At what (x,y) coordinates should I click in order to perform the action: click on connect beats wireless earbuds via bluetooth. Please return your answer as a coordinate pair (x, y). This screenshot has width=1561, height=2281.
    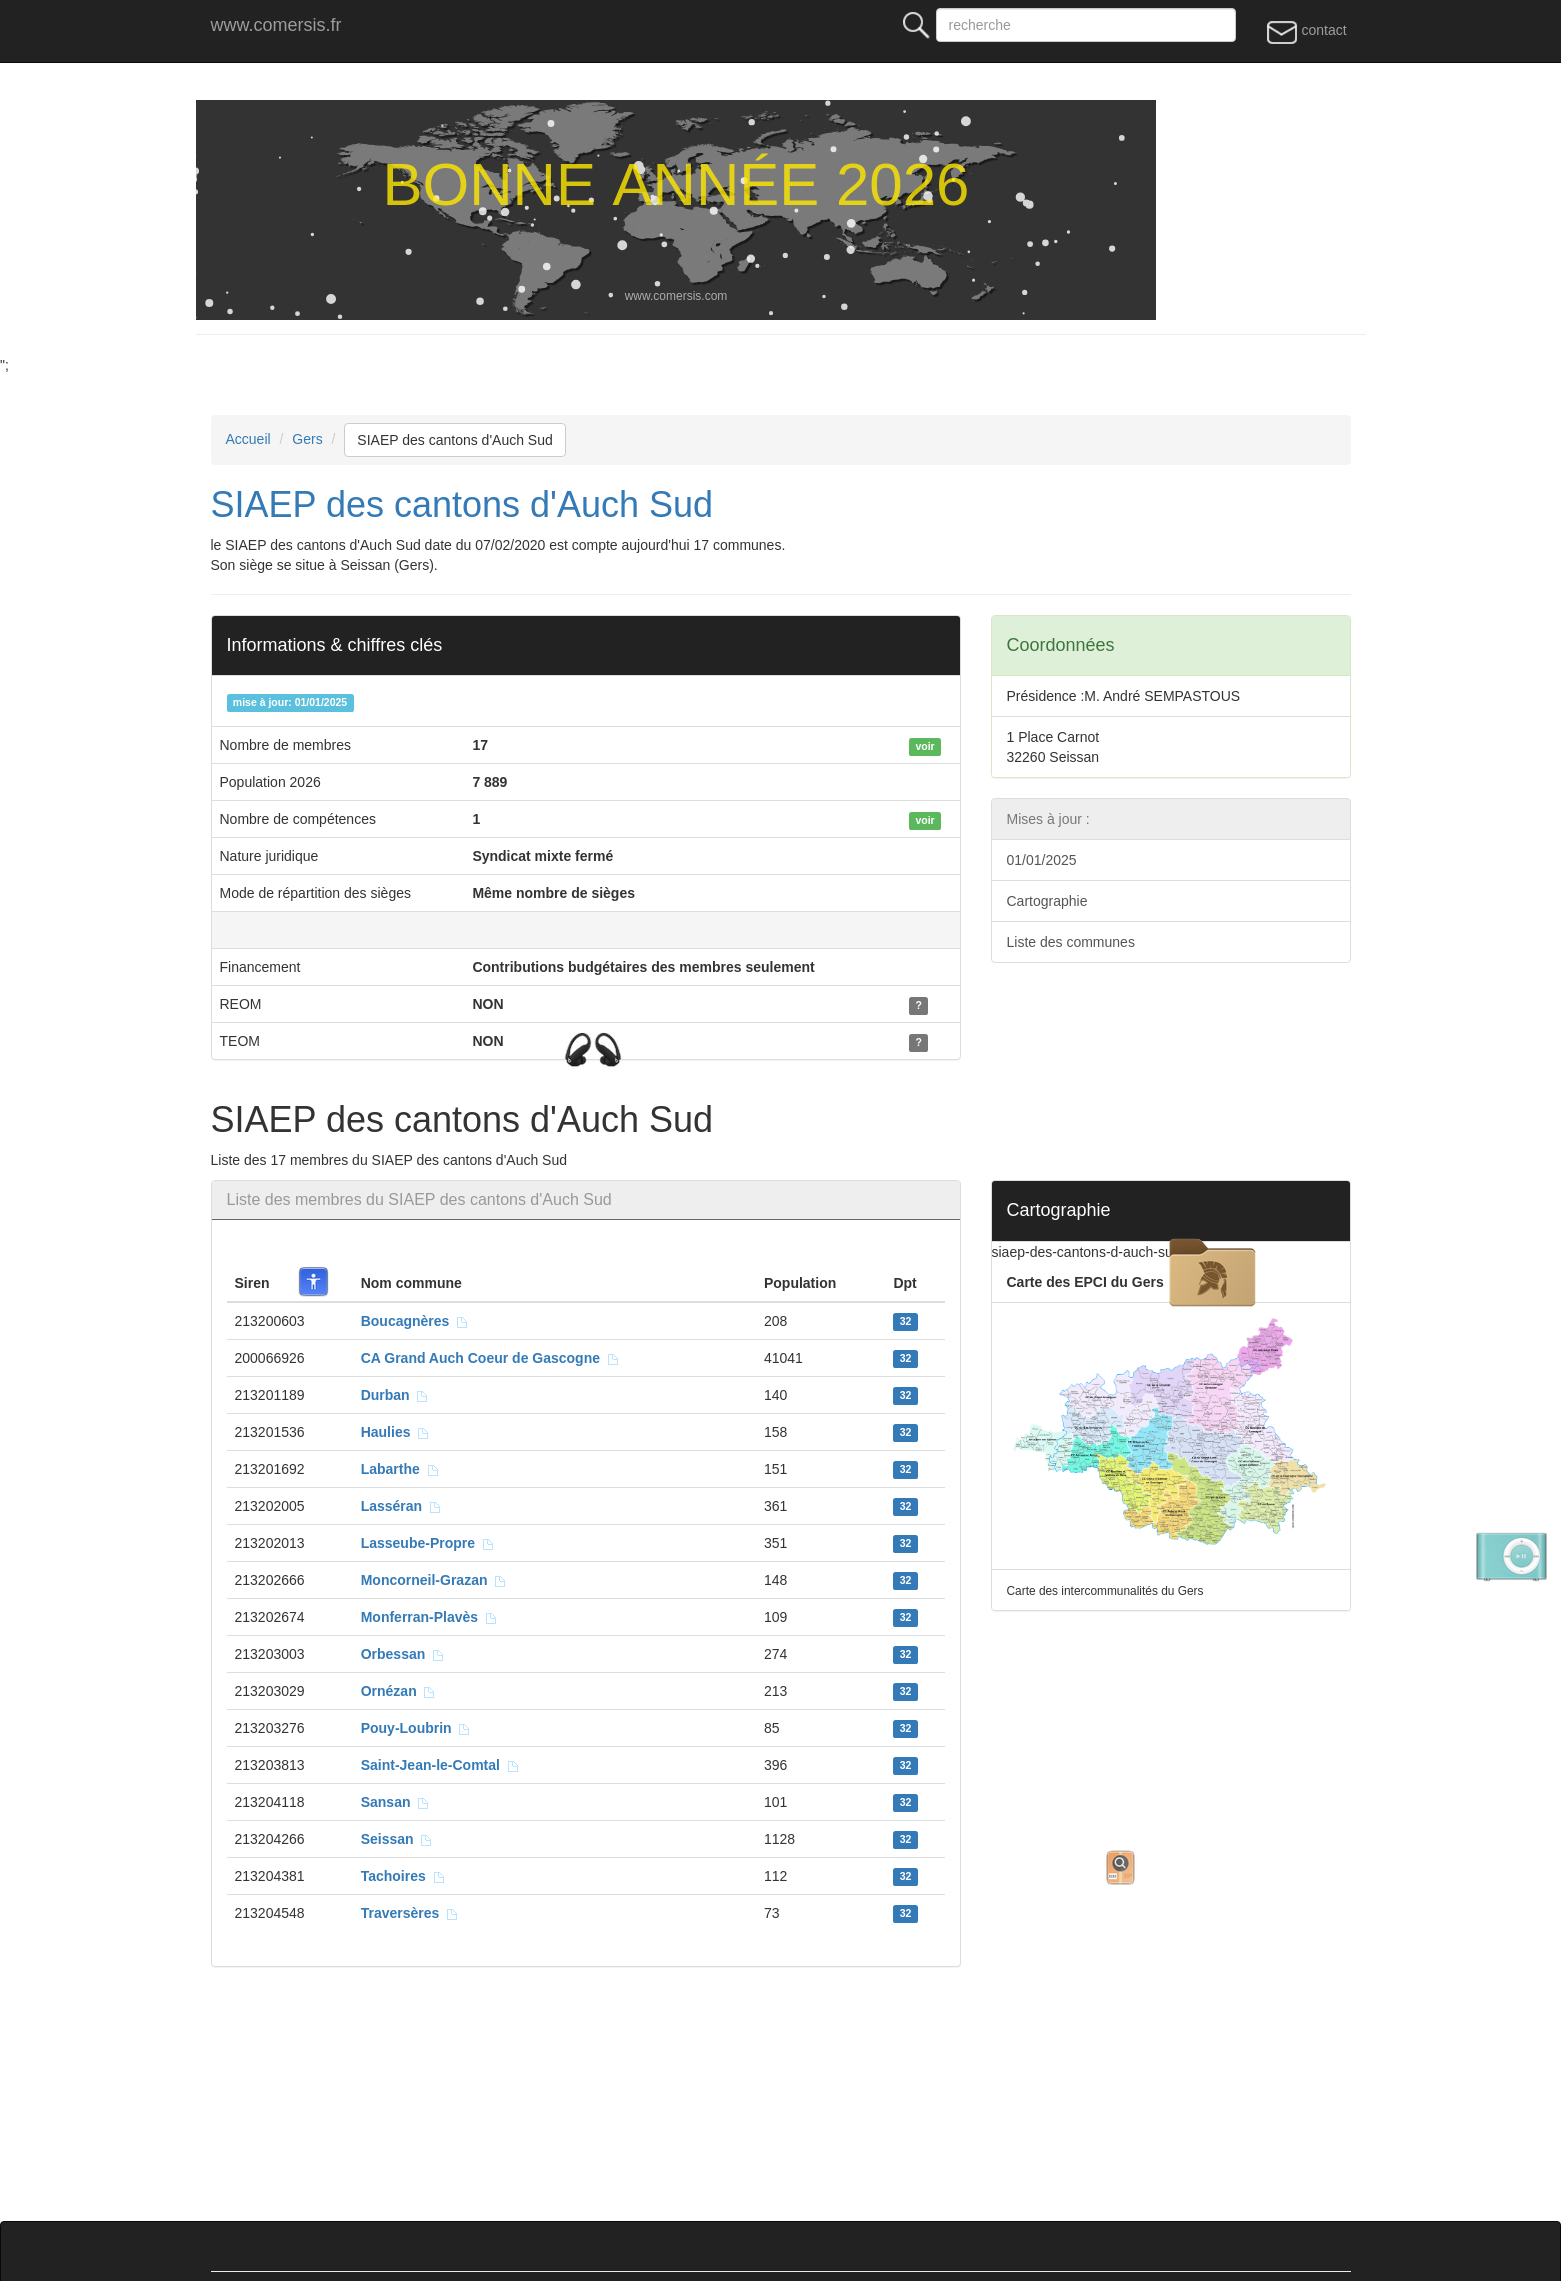
    Looking at the image, I should click on (593, 1052).